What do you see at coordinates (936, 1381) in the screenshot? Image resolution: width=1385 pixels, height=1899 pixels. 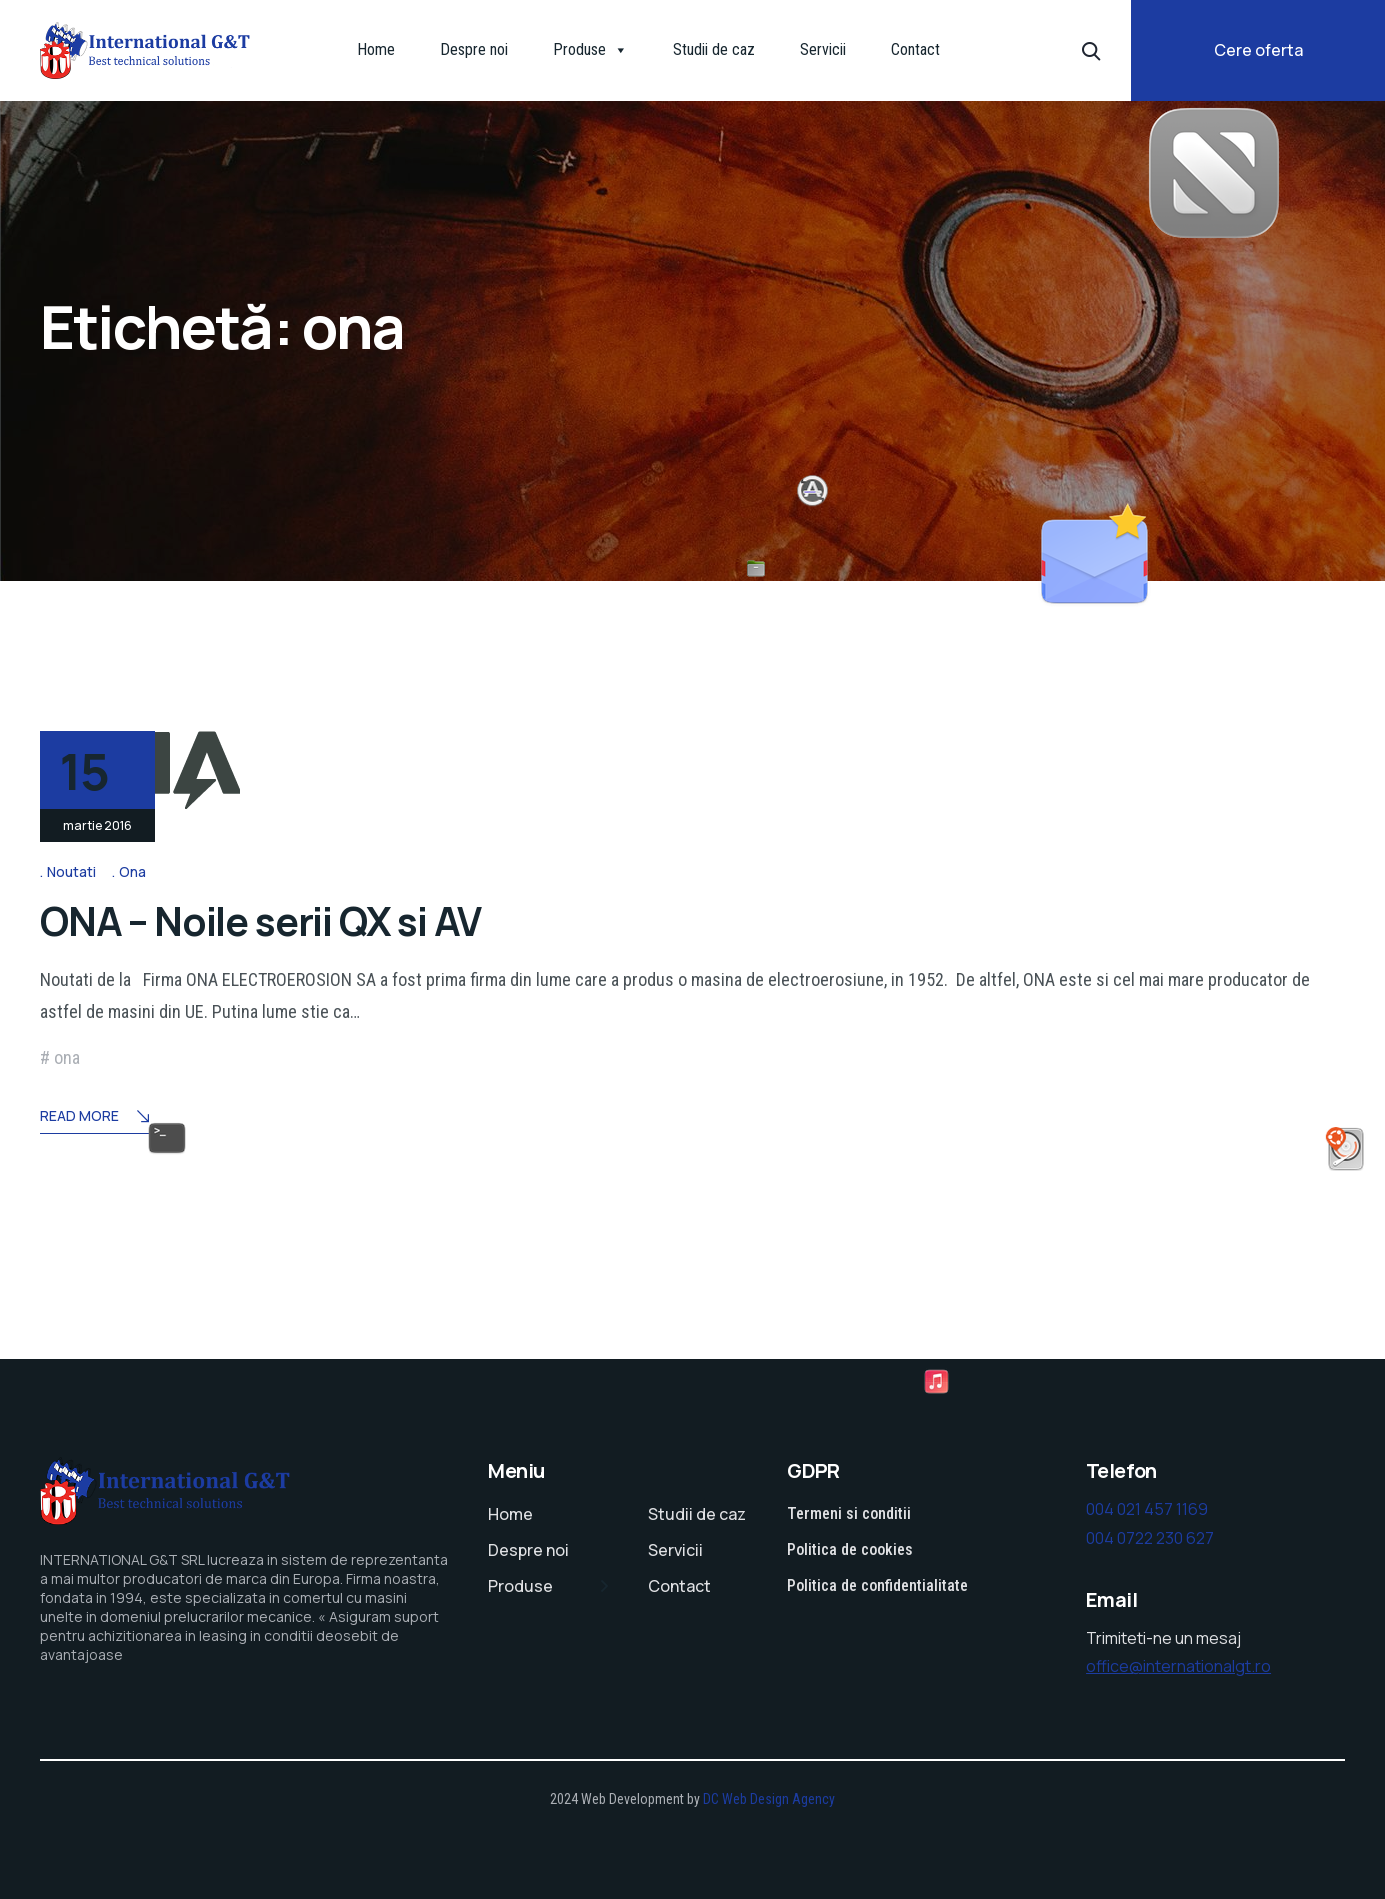 I see `open the music player app` at bounding box center [936, 1381].